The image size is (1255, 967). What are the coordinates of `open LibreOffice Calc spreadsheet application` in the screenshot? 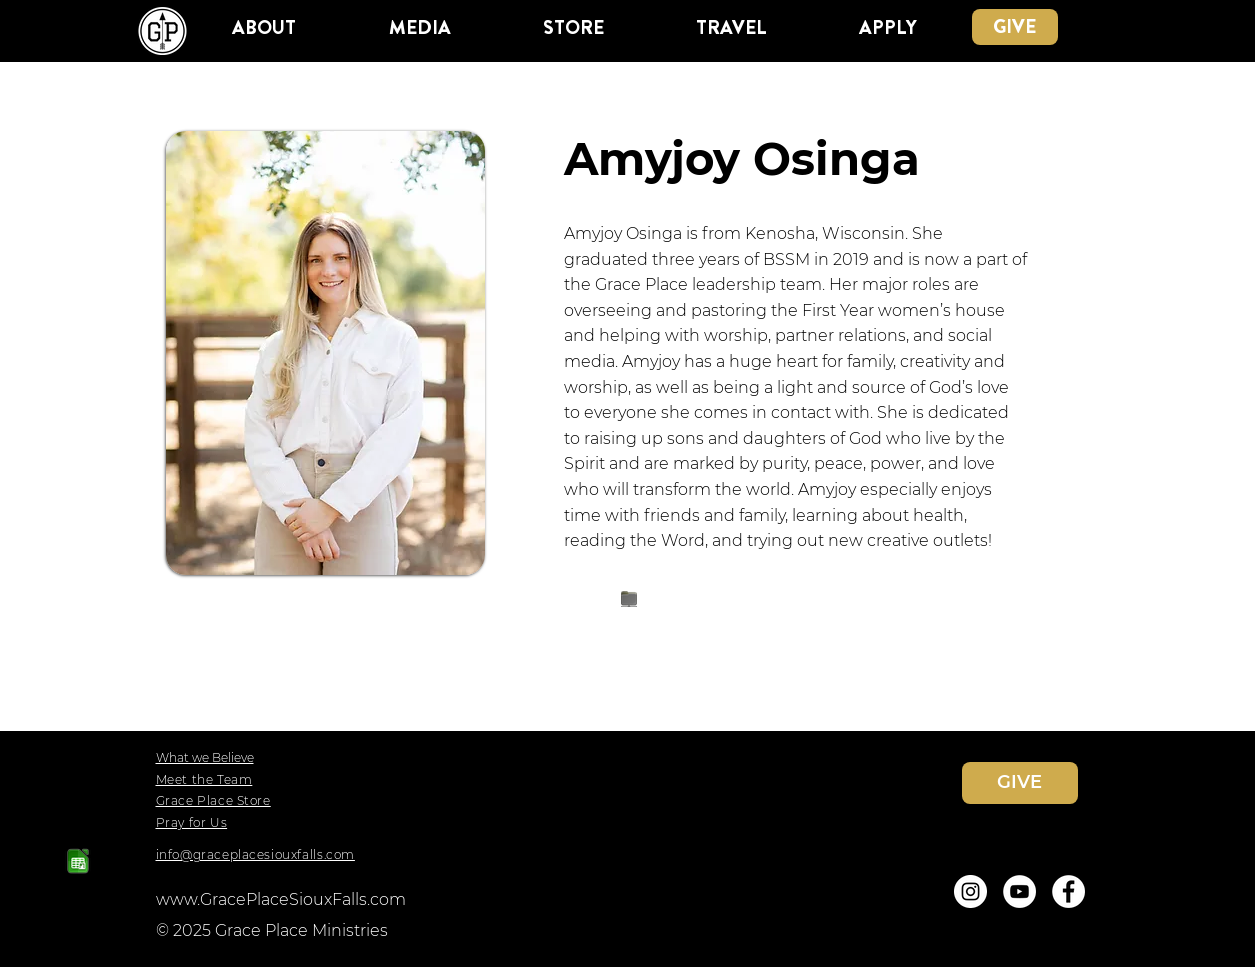 It's located at (78, 861).